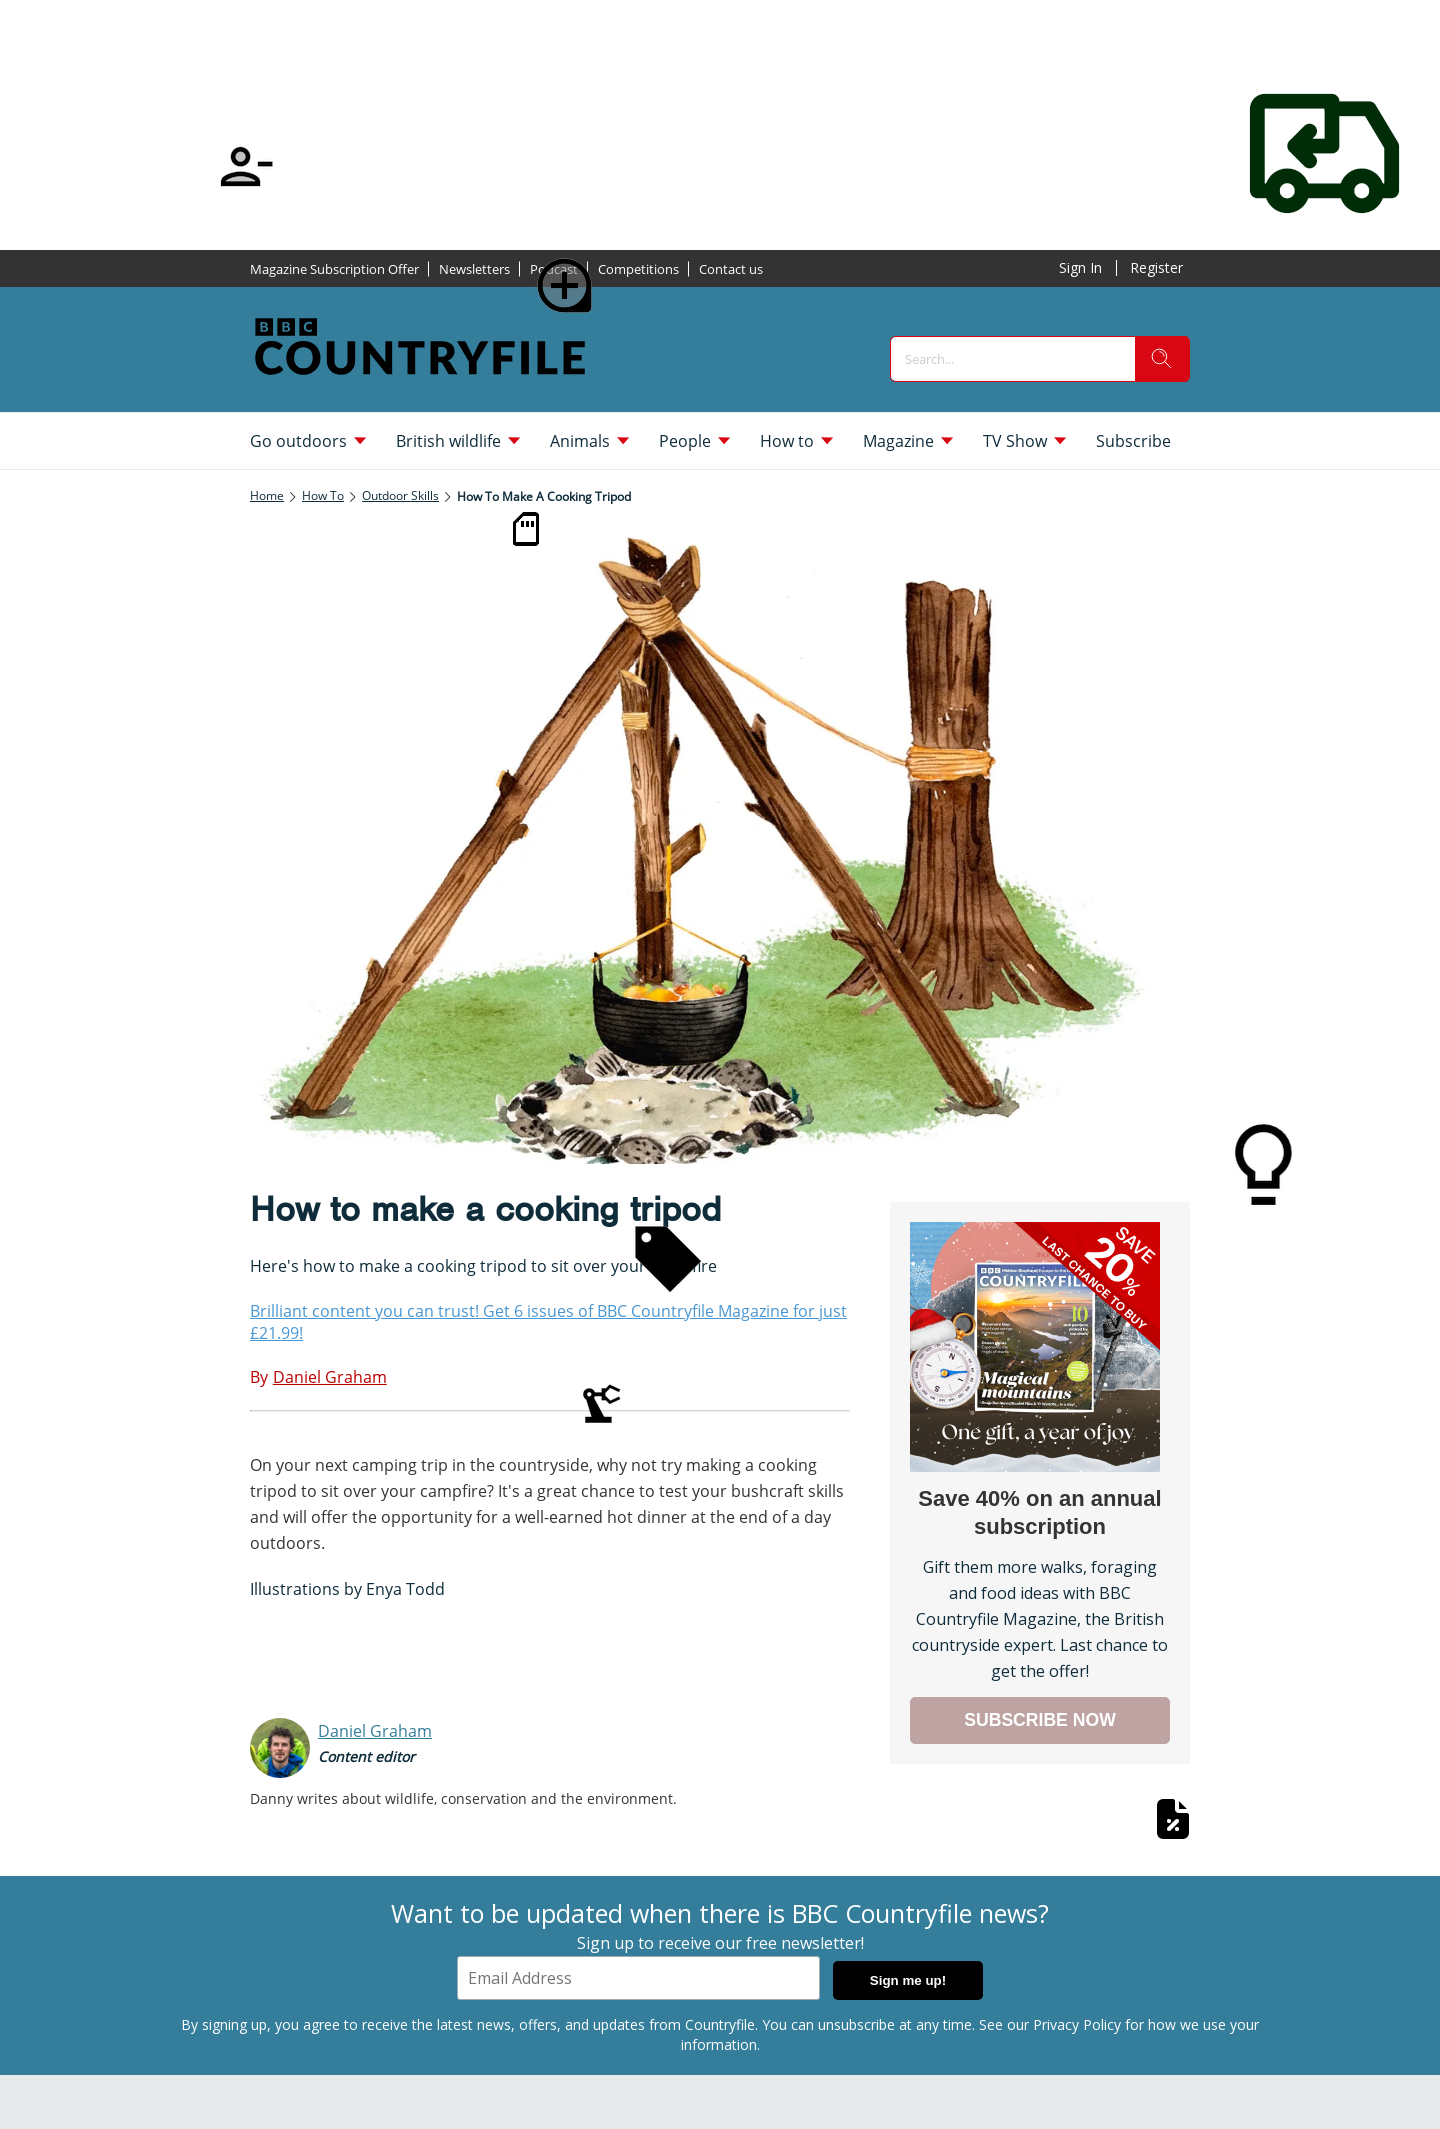 The height and width of the screenshot is (2129, 1440). Describe the element at coordinates (1173, 1819) in the screenshot. I see `view document with percentage or discount details` at that location.